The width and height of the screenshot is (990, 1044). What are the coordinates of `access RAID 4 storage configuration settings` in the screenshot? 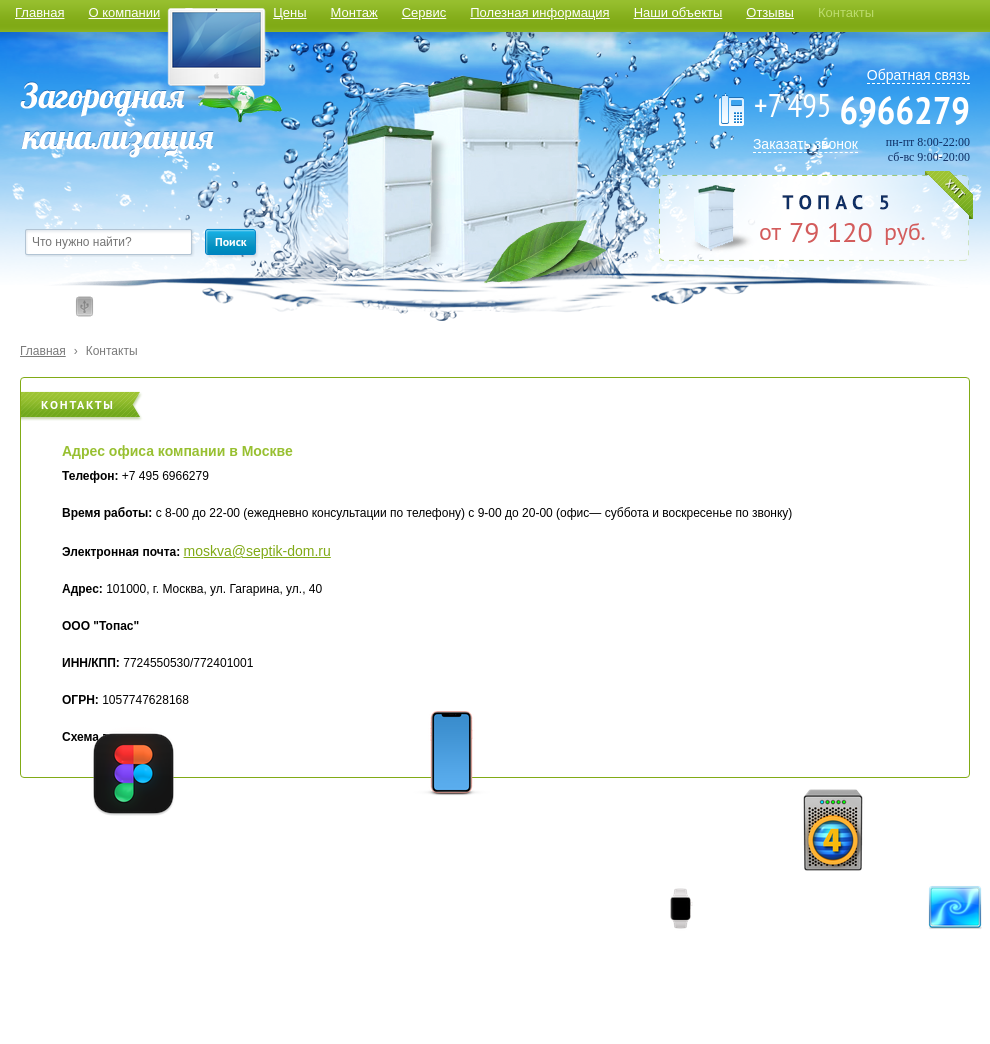 It's located at (833, 830).